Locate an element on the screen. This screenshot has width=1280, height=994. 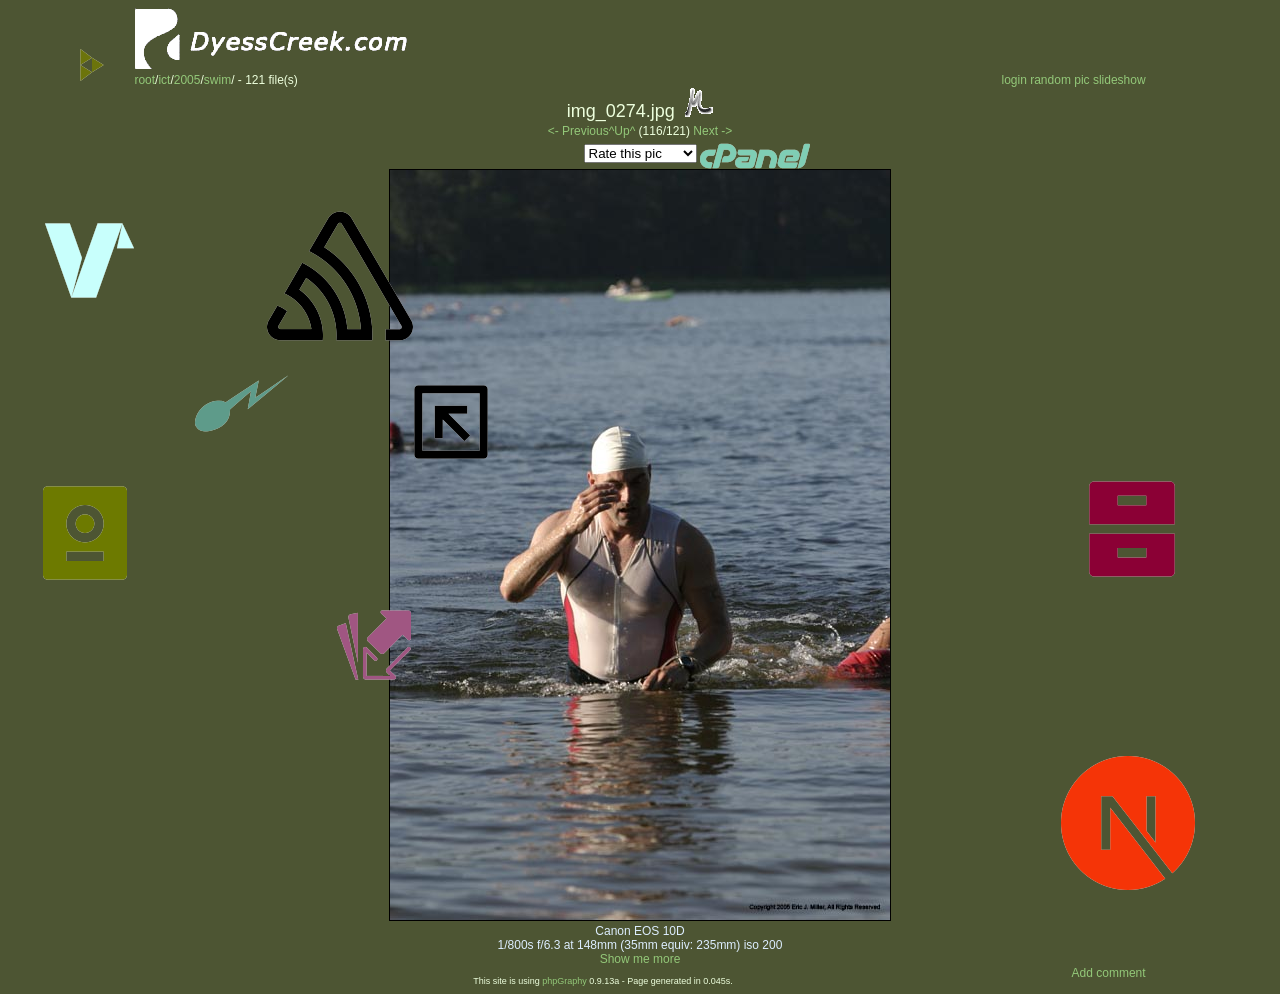
view passport or travel document is located at coordinates (85, 533).